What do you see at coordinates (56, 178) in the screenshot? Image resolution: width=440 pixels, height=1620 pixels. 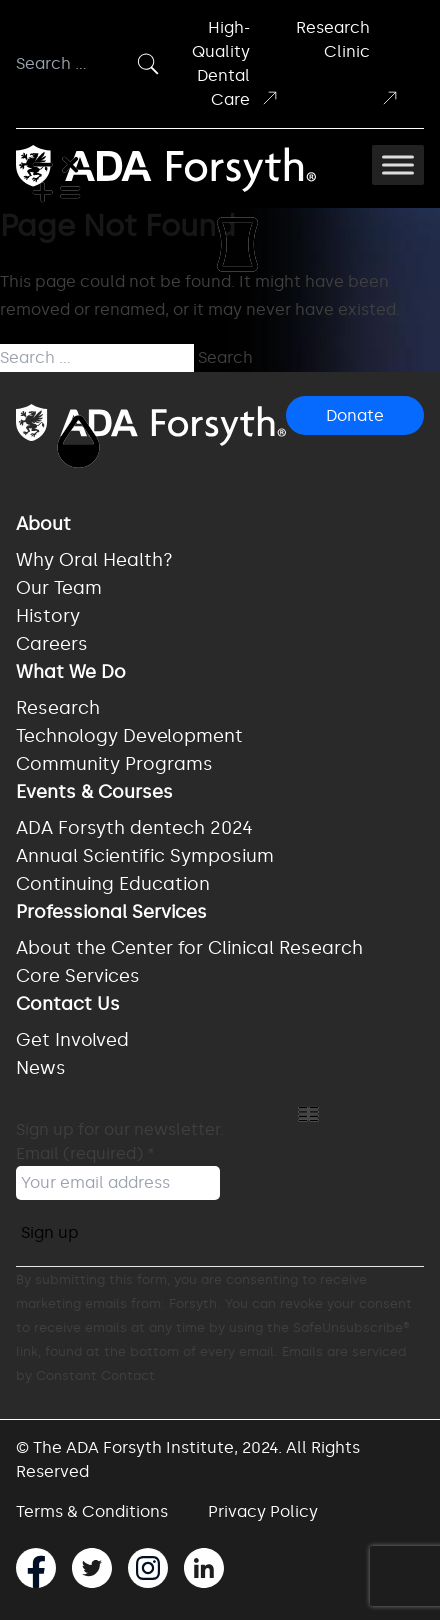 I see `open calculator or math tools` at bounding box center [56, 178].